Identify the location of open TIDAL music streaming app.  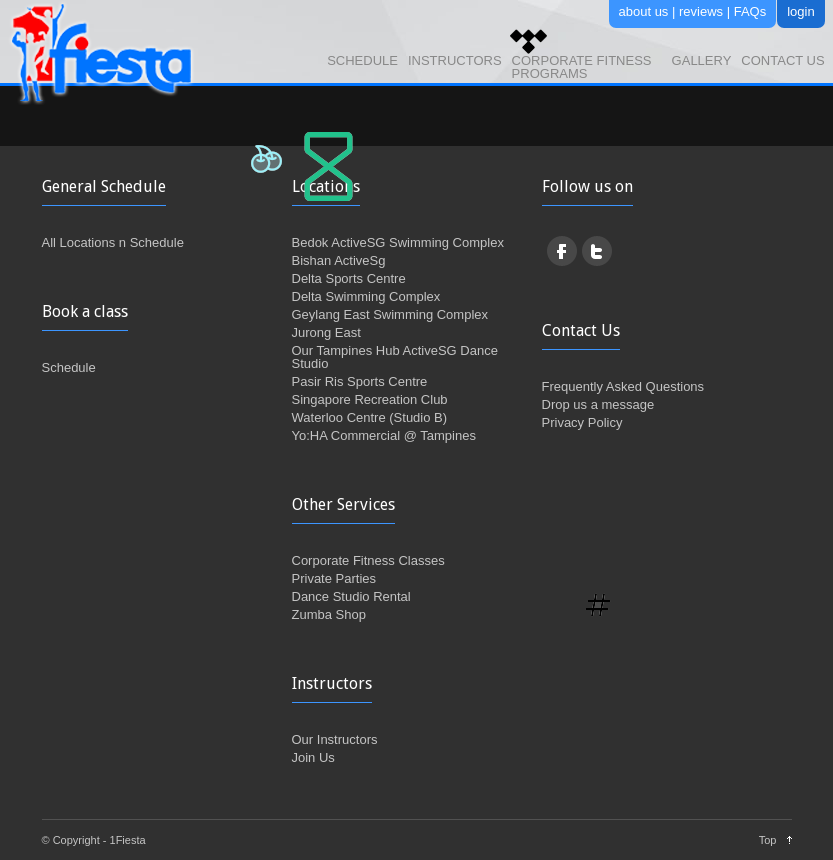
(528, 40).